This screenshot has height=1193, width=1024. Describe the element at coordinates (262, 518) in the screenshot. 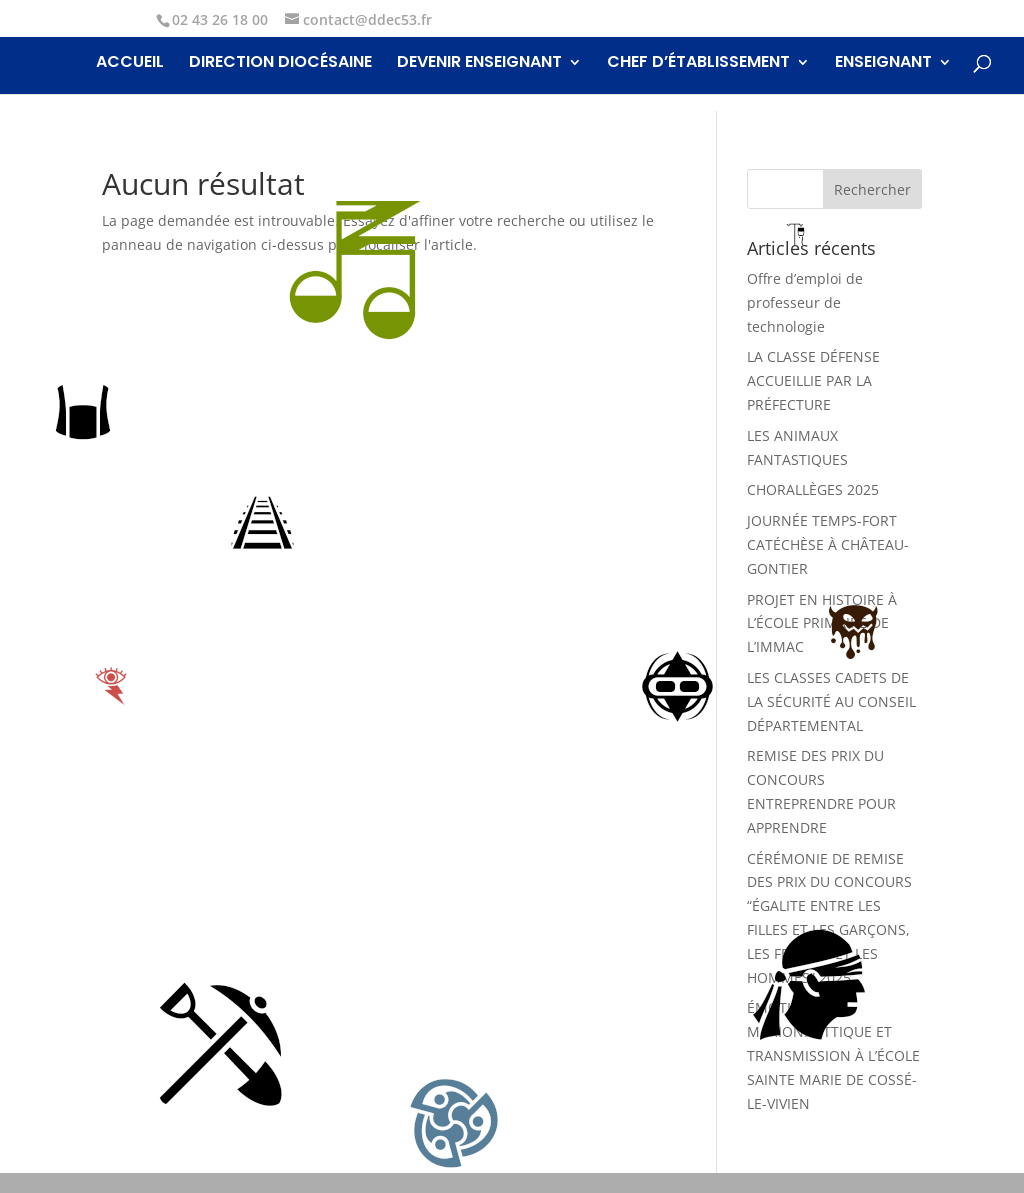

I see `access train or railway transportation options` at that location.